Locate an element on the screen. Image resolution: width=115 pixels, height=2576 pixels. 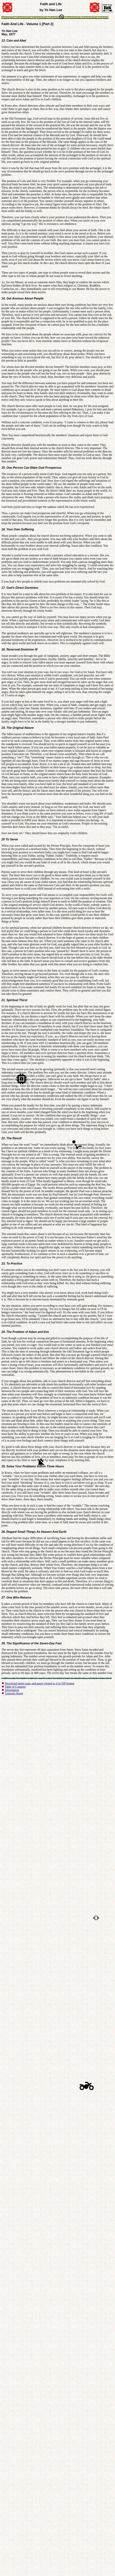
enable do not disturb mode is located at coordinates (62, 17).